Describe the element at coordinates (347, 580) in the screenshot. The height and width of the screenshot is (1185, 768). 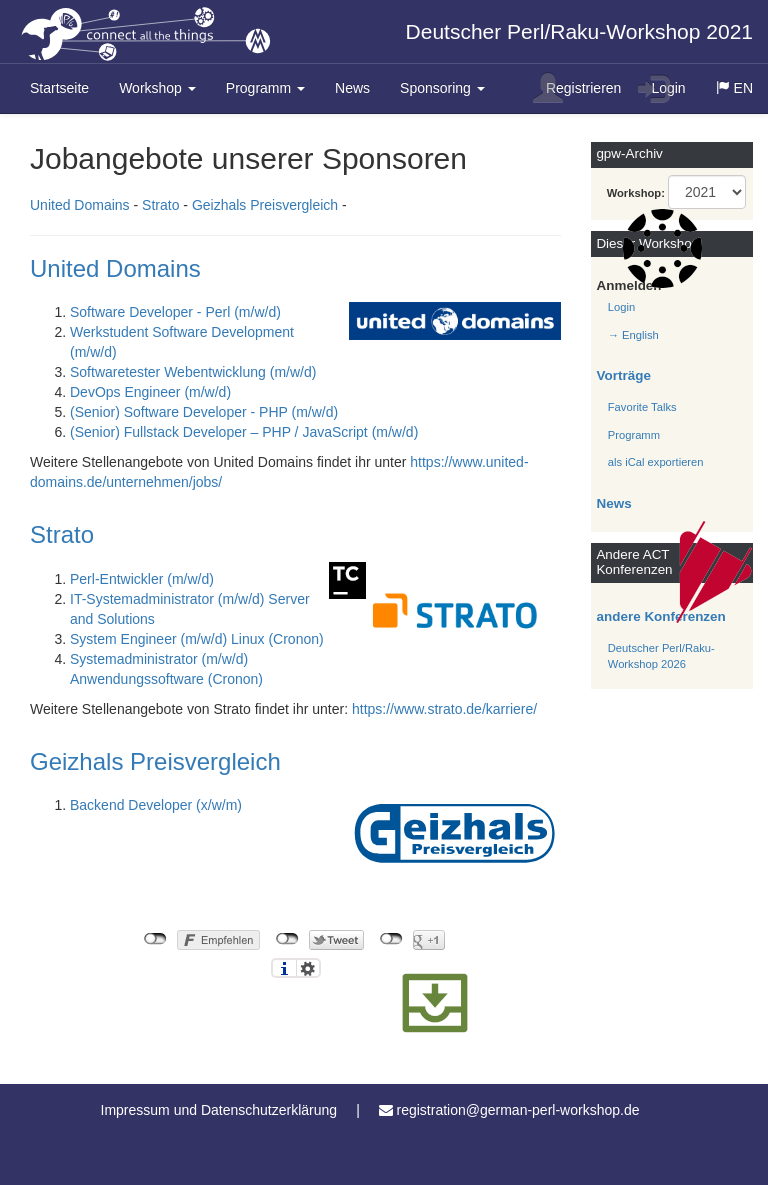
I see `open teamcity build server` at that location.